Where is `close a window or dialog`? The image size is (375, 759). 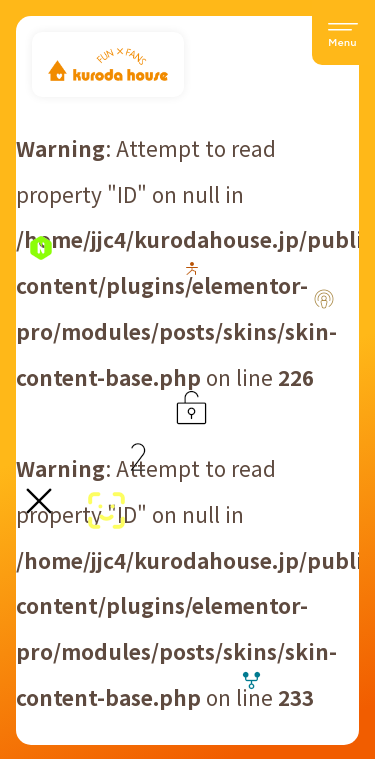
close a window or dialog is located at coordinates (39, 501).